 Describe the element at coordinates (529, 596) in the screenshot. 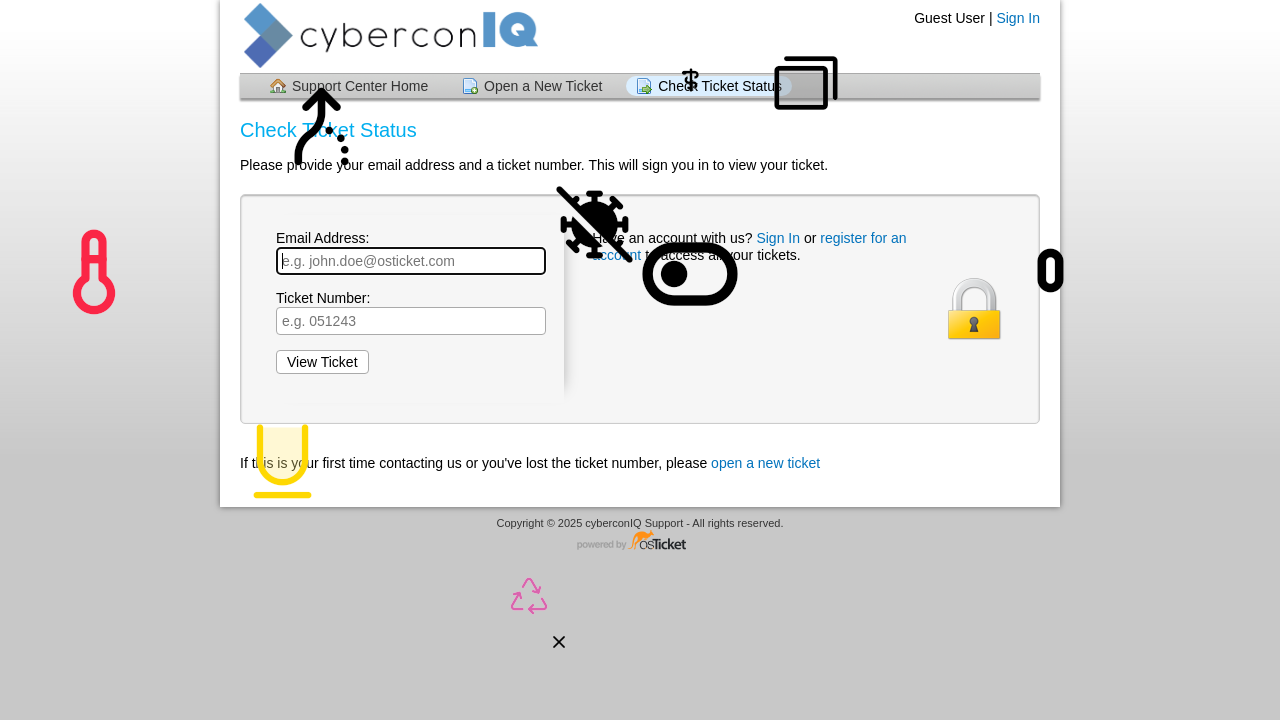

I see `recycle or move item to trash` at that location.